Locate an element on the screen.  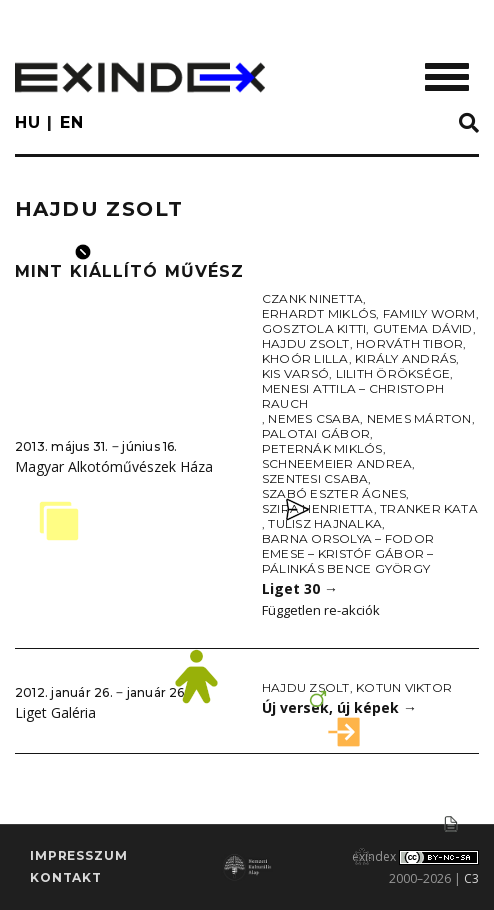
copy to clipboard is located at coordinates (59, 521).